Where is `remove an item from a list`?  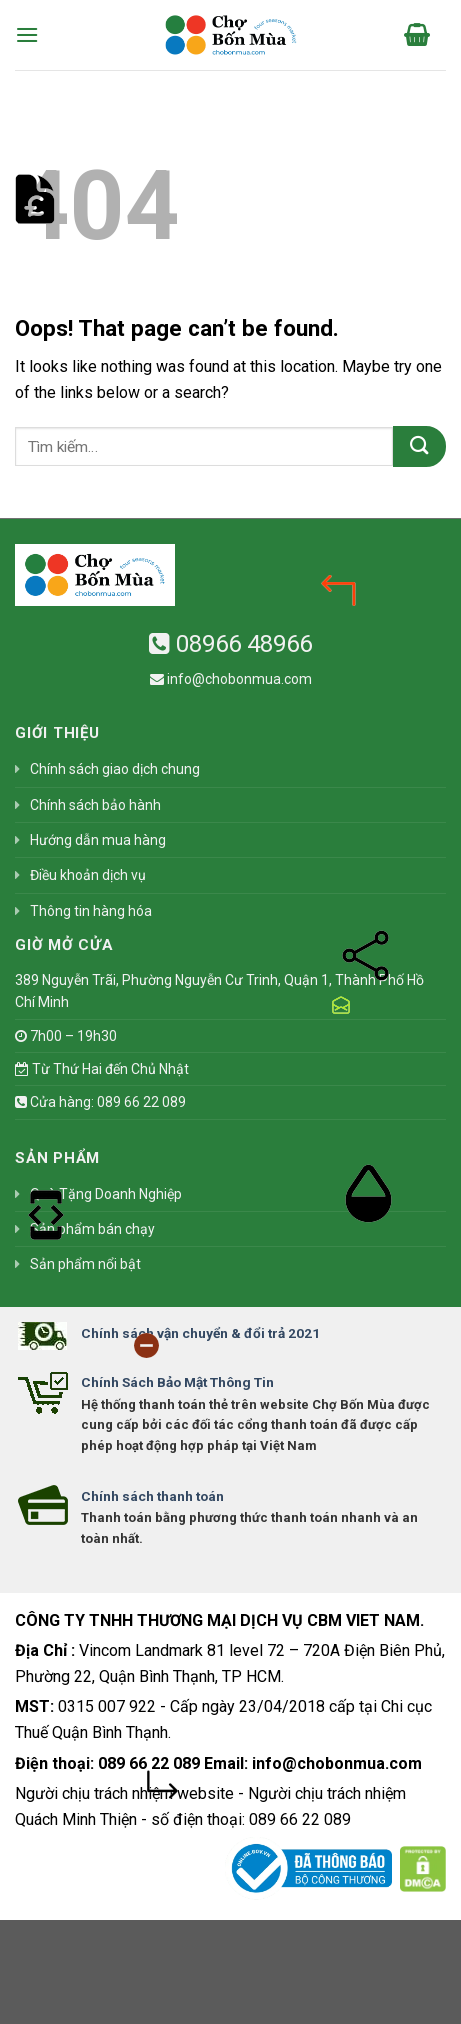
remove an item from a list is located at coordinates (146, 1345).